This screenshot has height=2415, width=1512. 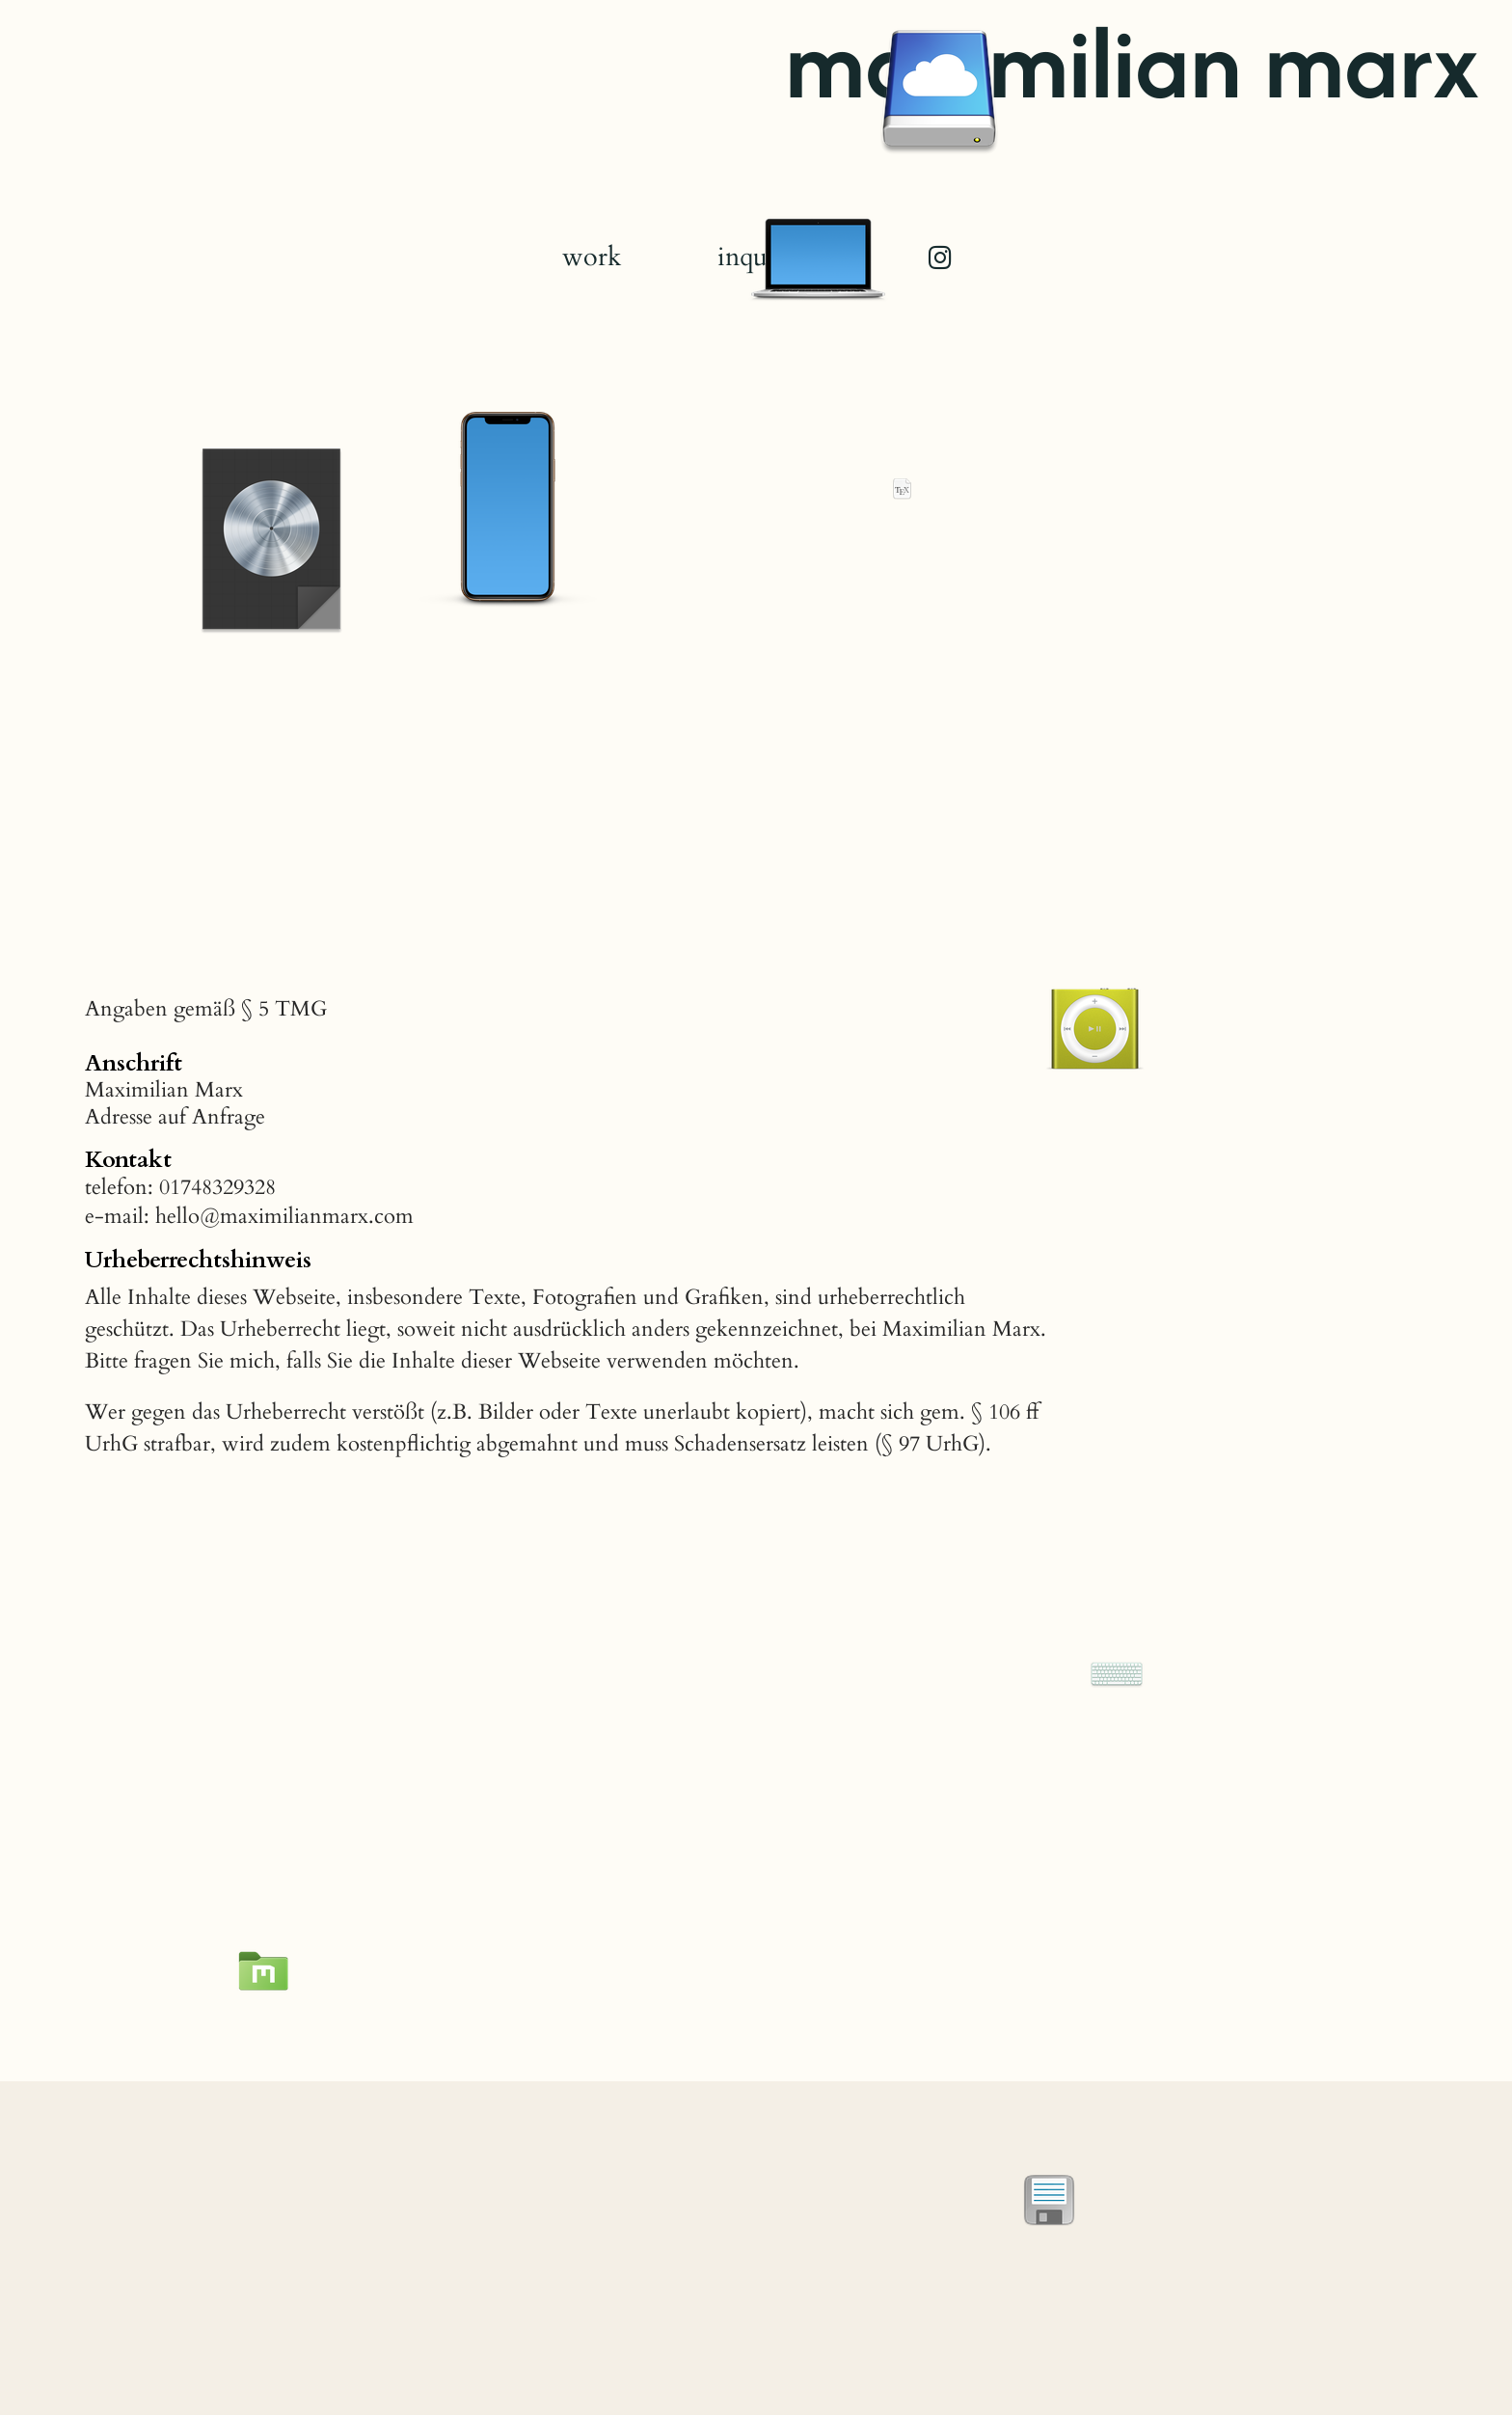 What do you see at coordinates (1094, 1028) in the screenshot?
I see `iPod shuffle device connected` at bounding box center [1094, 1028].